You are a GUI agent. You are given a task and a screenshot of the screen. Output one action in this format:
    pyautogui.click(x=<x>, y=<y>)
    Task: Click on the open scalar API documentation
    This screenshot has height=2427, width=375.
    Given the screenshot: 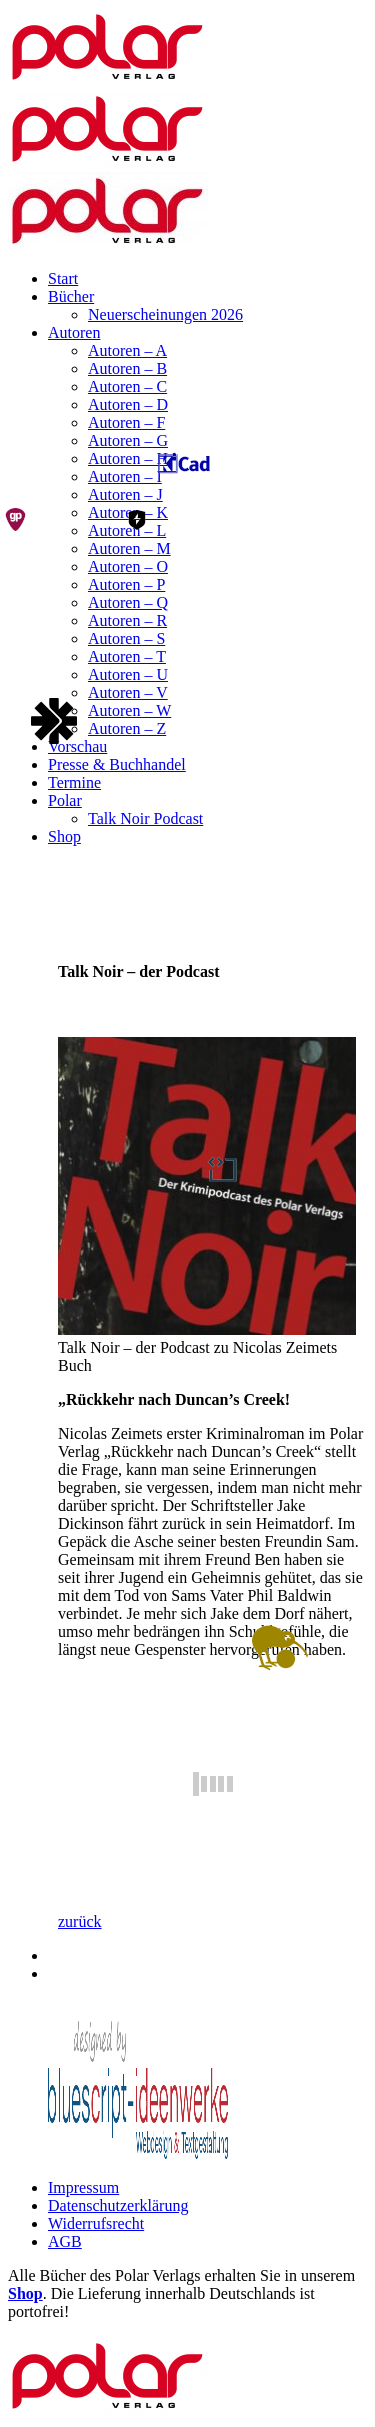 What is the action you would take?
    pyautogui.click(x=54, y=721)
    